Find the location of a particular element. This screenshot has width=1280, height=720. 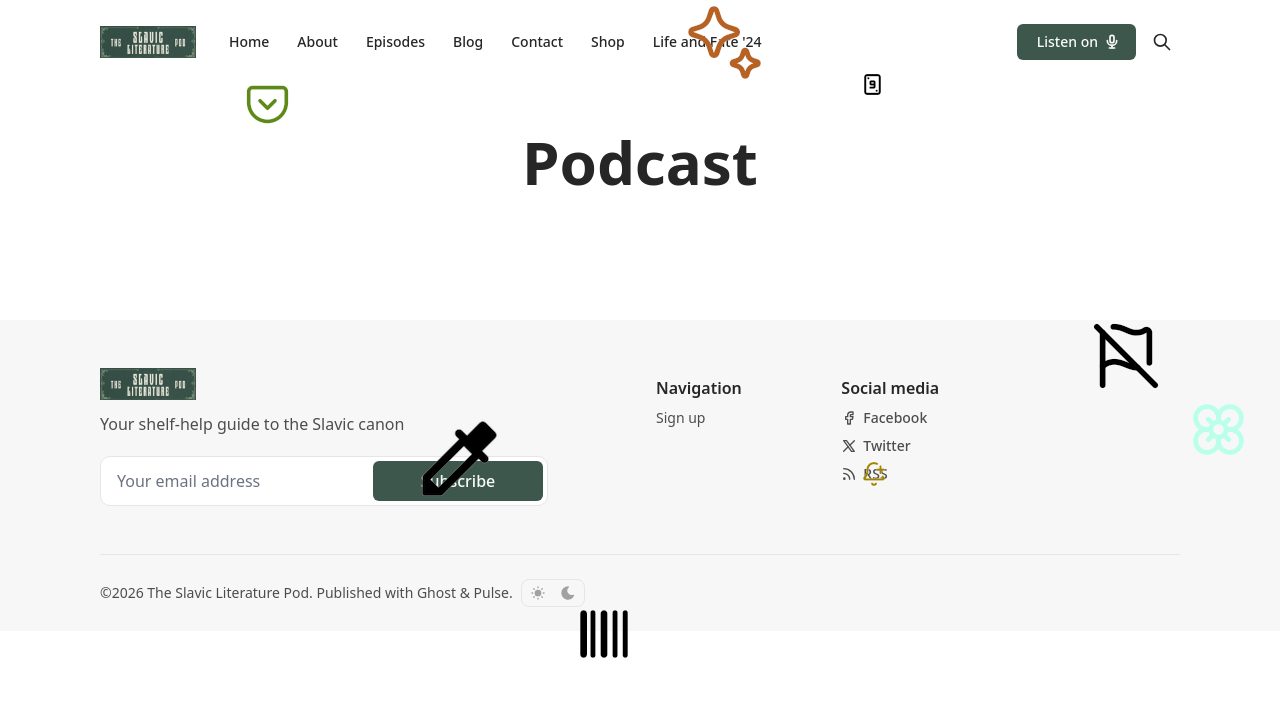

add a new notification or alert is located at coordinates (874, 474).